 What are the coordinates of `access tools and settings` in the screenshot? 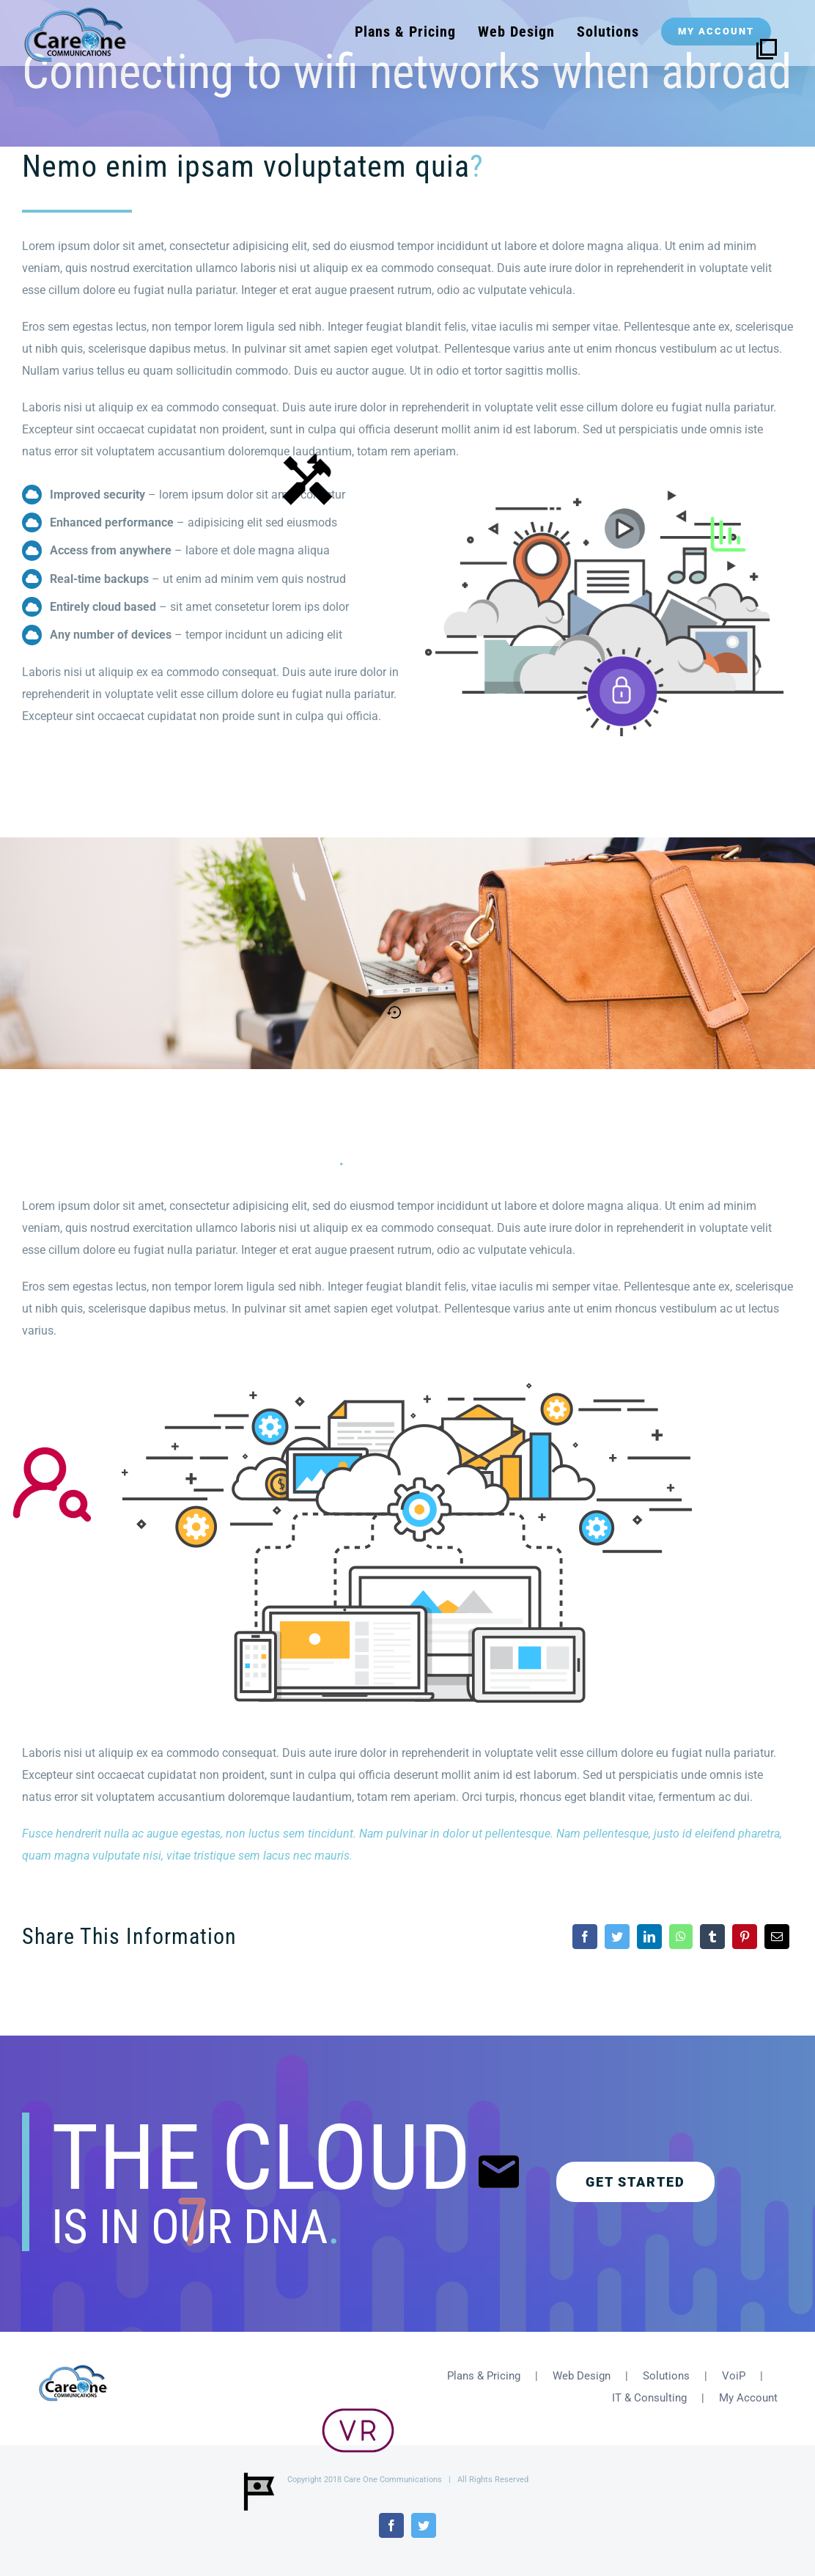 It's located at (307, 480).